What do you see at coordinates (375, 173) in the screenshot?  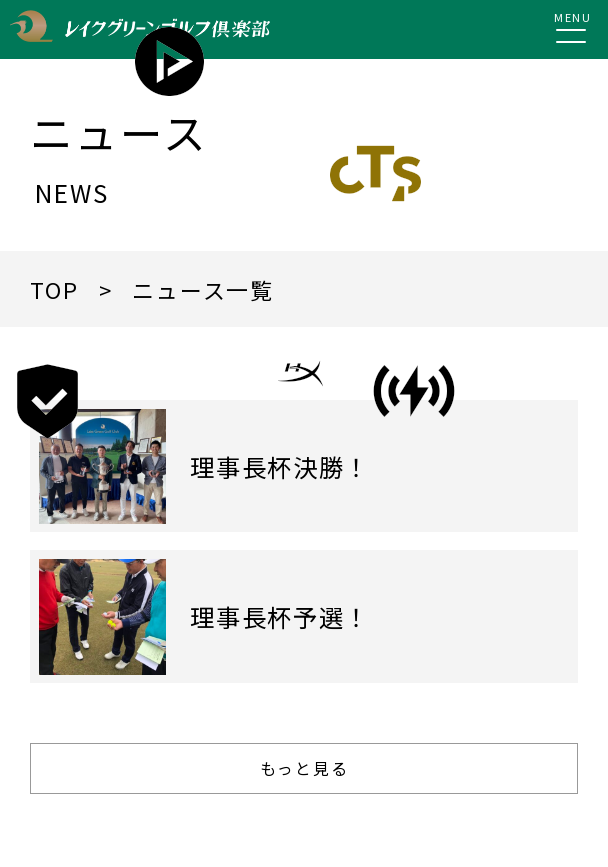 I see `CTS corporation logo` at bounding box center [375, 173].